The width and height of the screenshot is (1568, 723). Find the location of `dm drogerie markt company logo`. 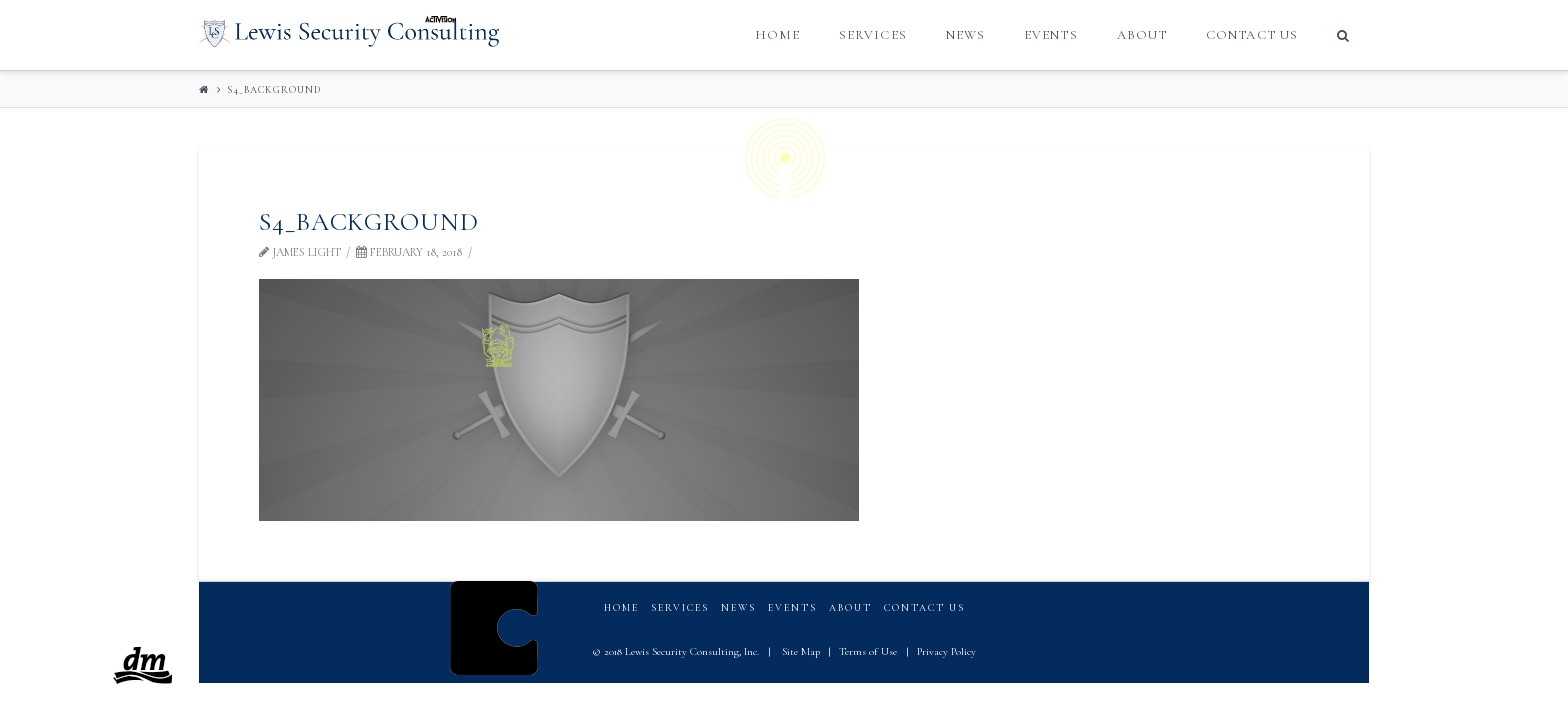

dm drogerie markt company logo is located at coordinates (142, 665).